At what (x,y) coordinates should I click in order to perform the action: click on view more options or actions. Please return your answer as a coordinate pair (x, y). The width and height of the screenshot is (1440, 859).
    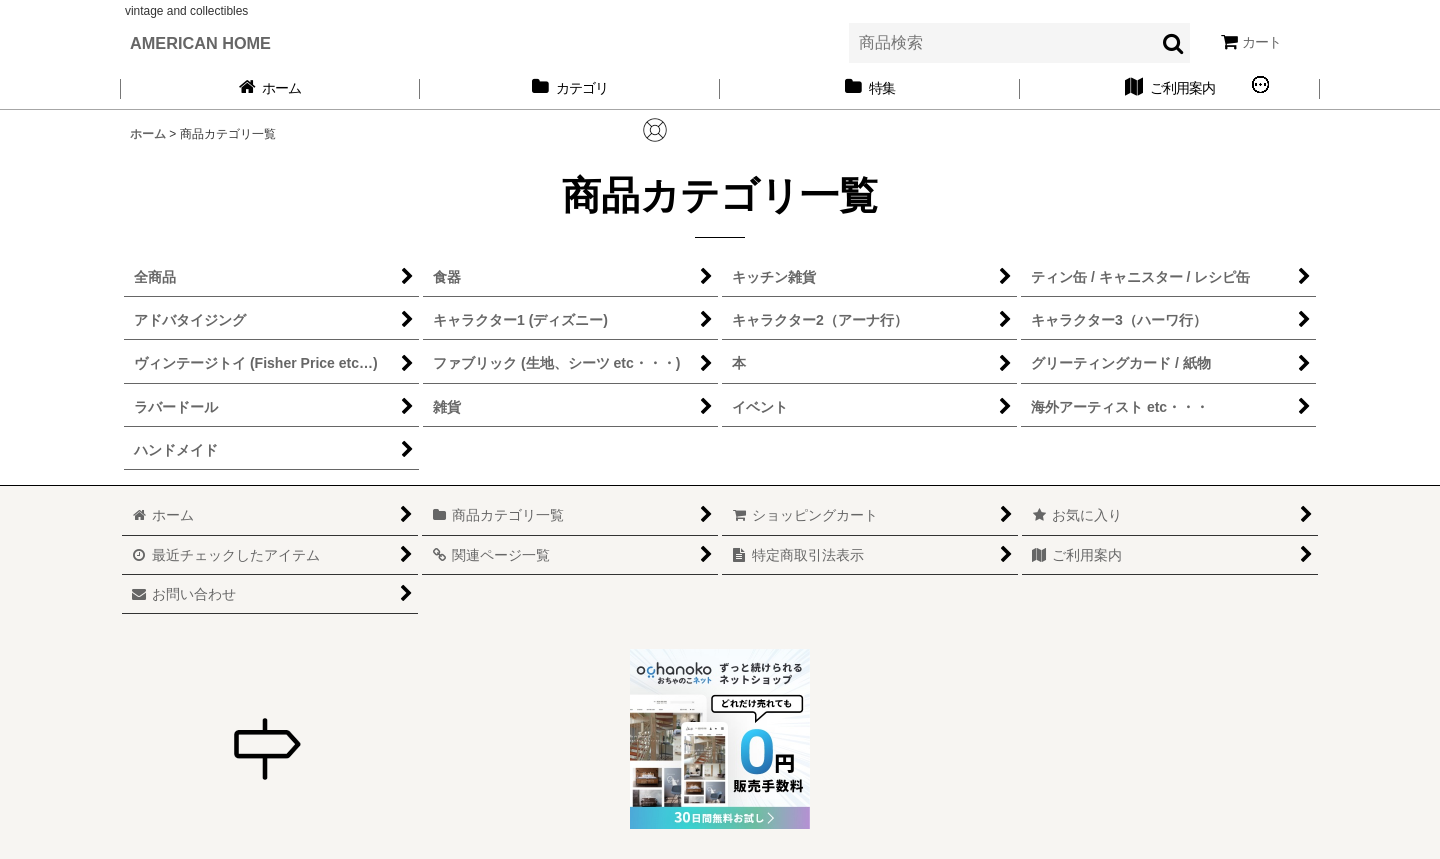
    Looking at the image, I should click on (1260, 84).